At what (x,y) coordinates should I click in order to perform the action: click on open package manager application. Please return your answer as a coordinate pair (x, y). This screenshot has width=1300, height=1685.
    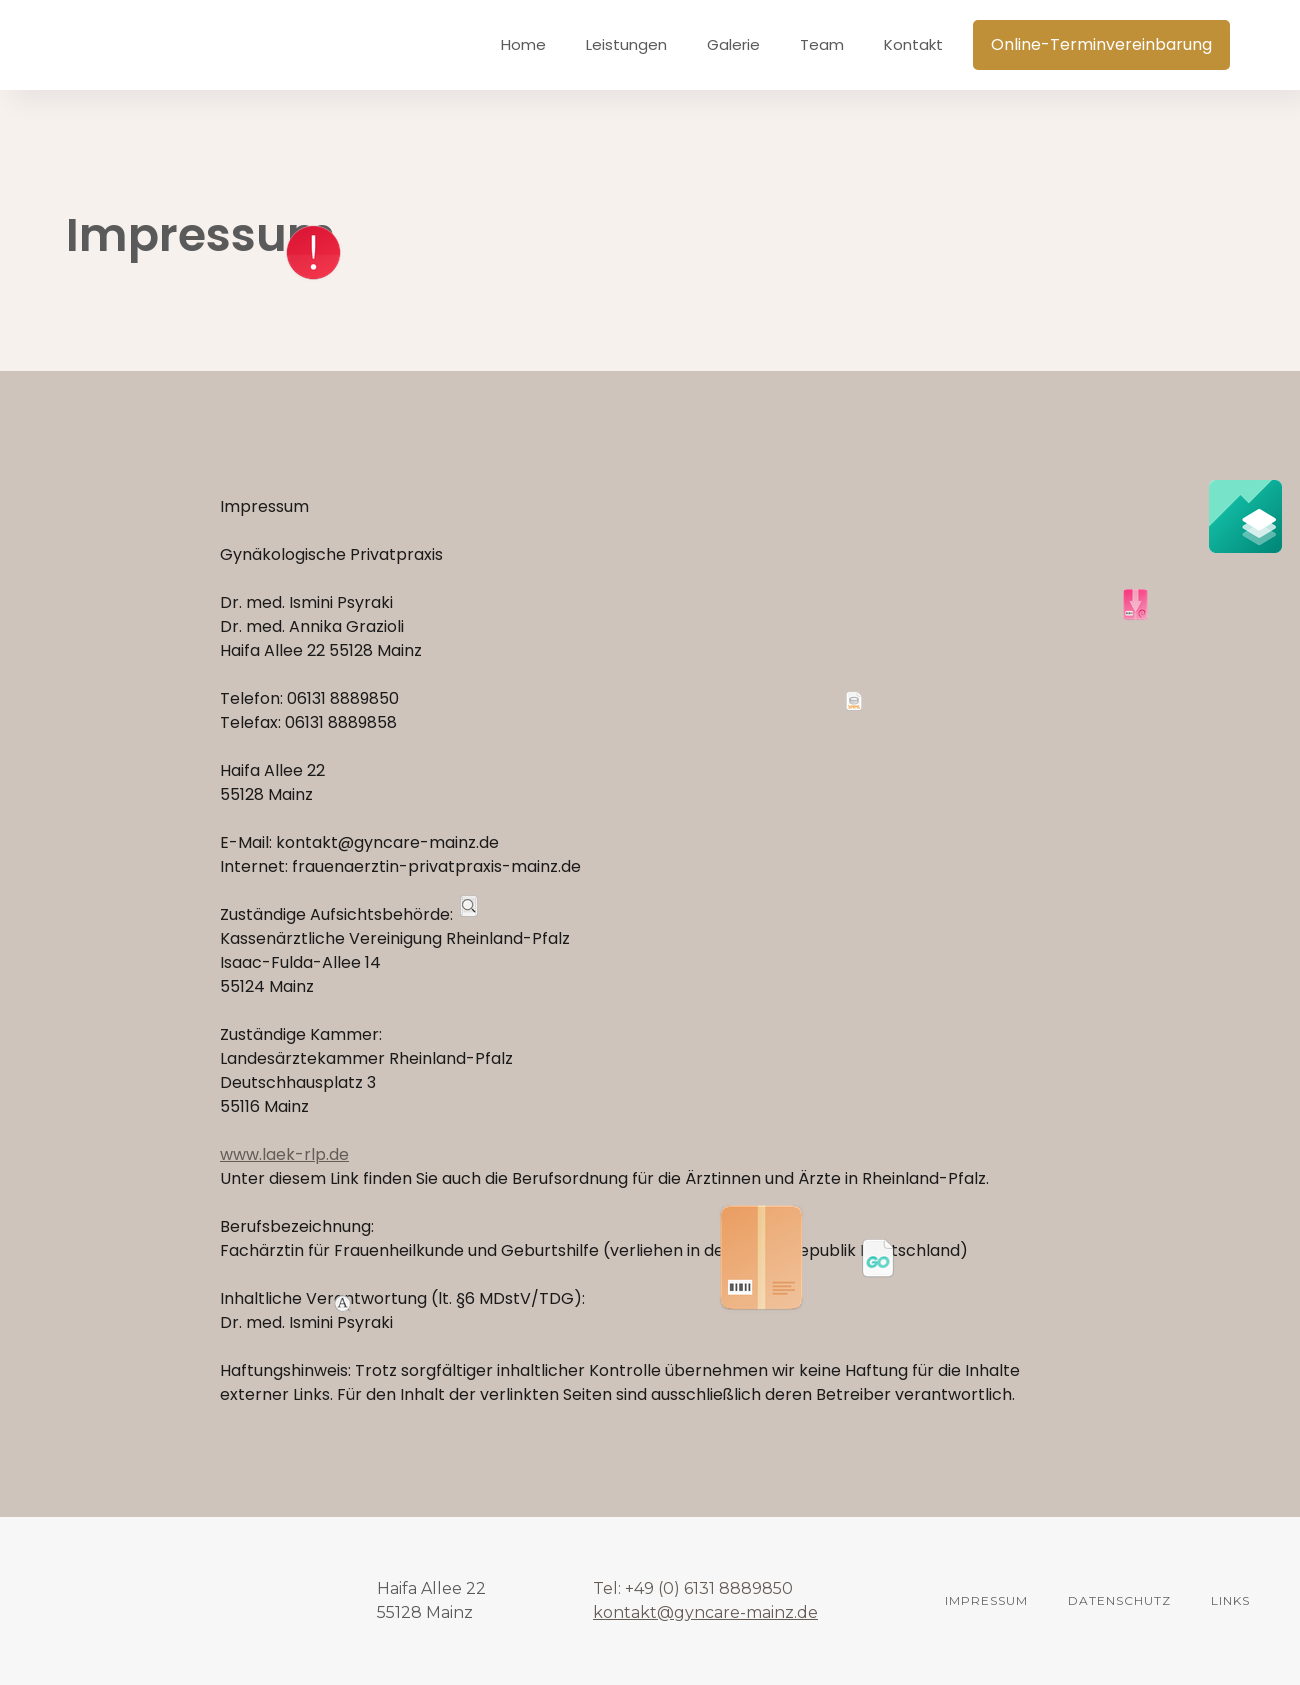
    Looking at the image, I should click on (761, 1257).